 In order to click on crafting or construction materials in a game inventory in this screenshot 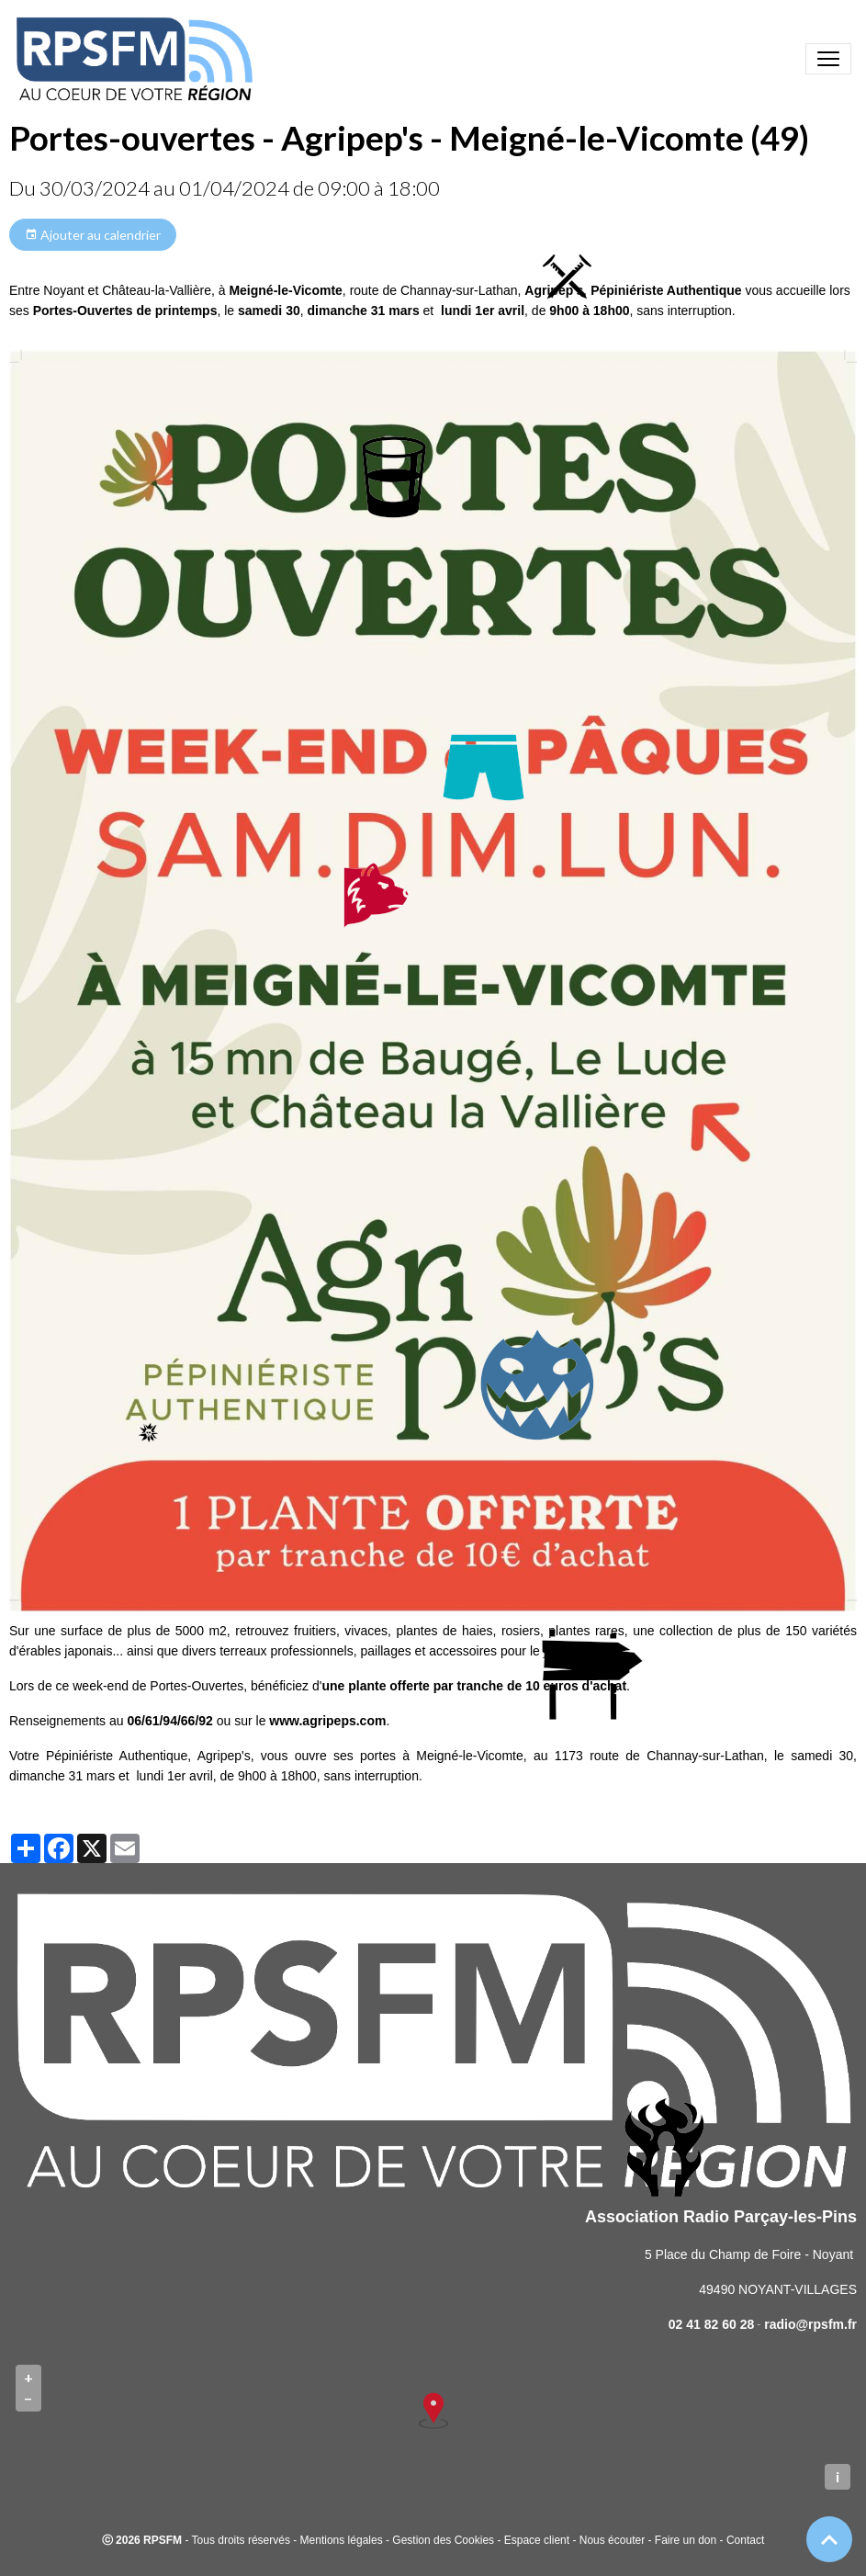, I will do `click(567, 276)`.